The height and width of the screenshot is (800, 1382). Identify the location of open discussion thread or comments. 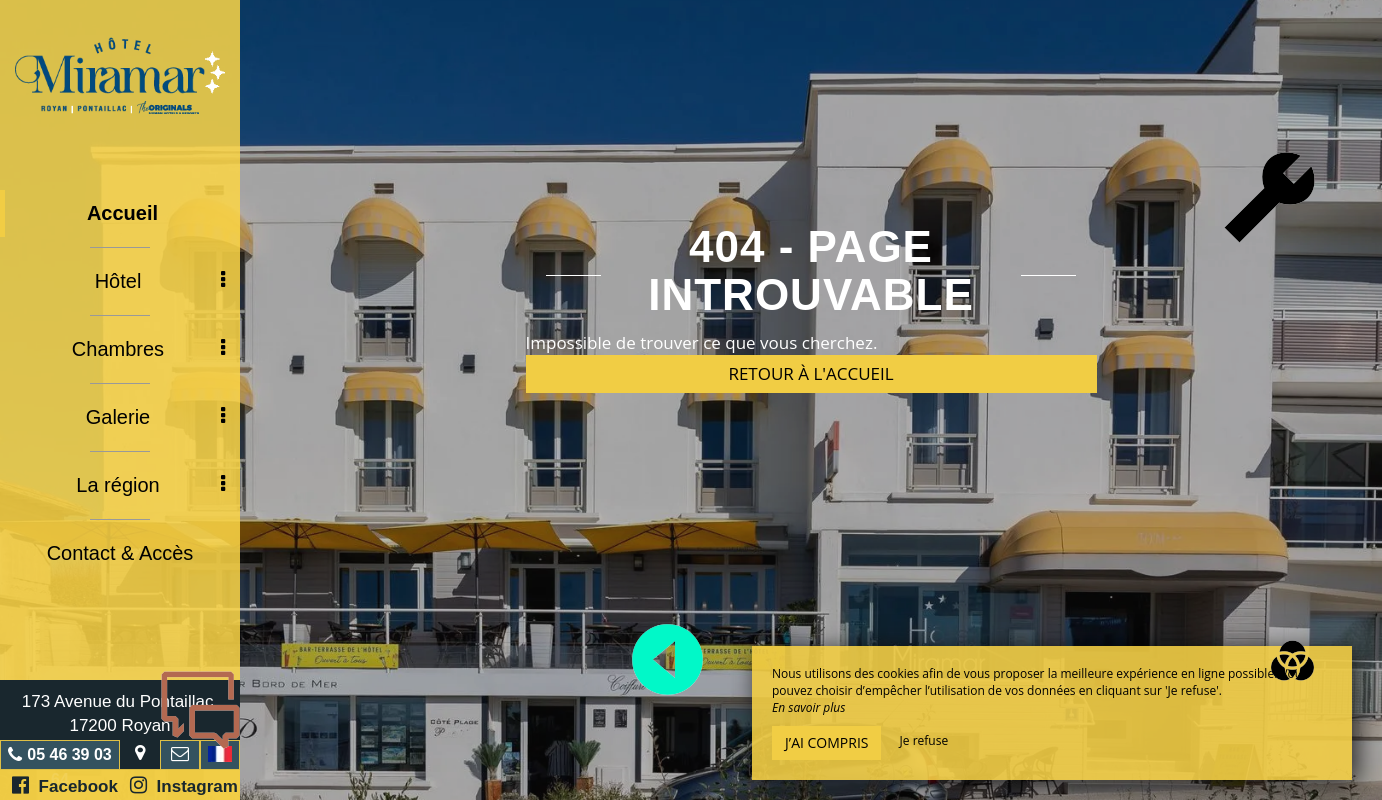
(200, 710).